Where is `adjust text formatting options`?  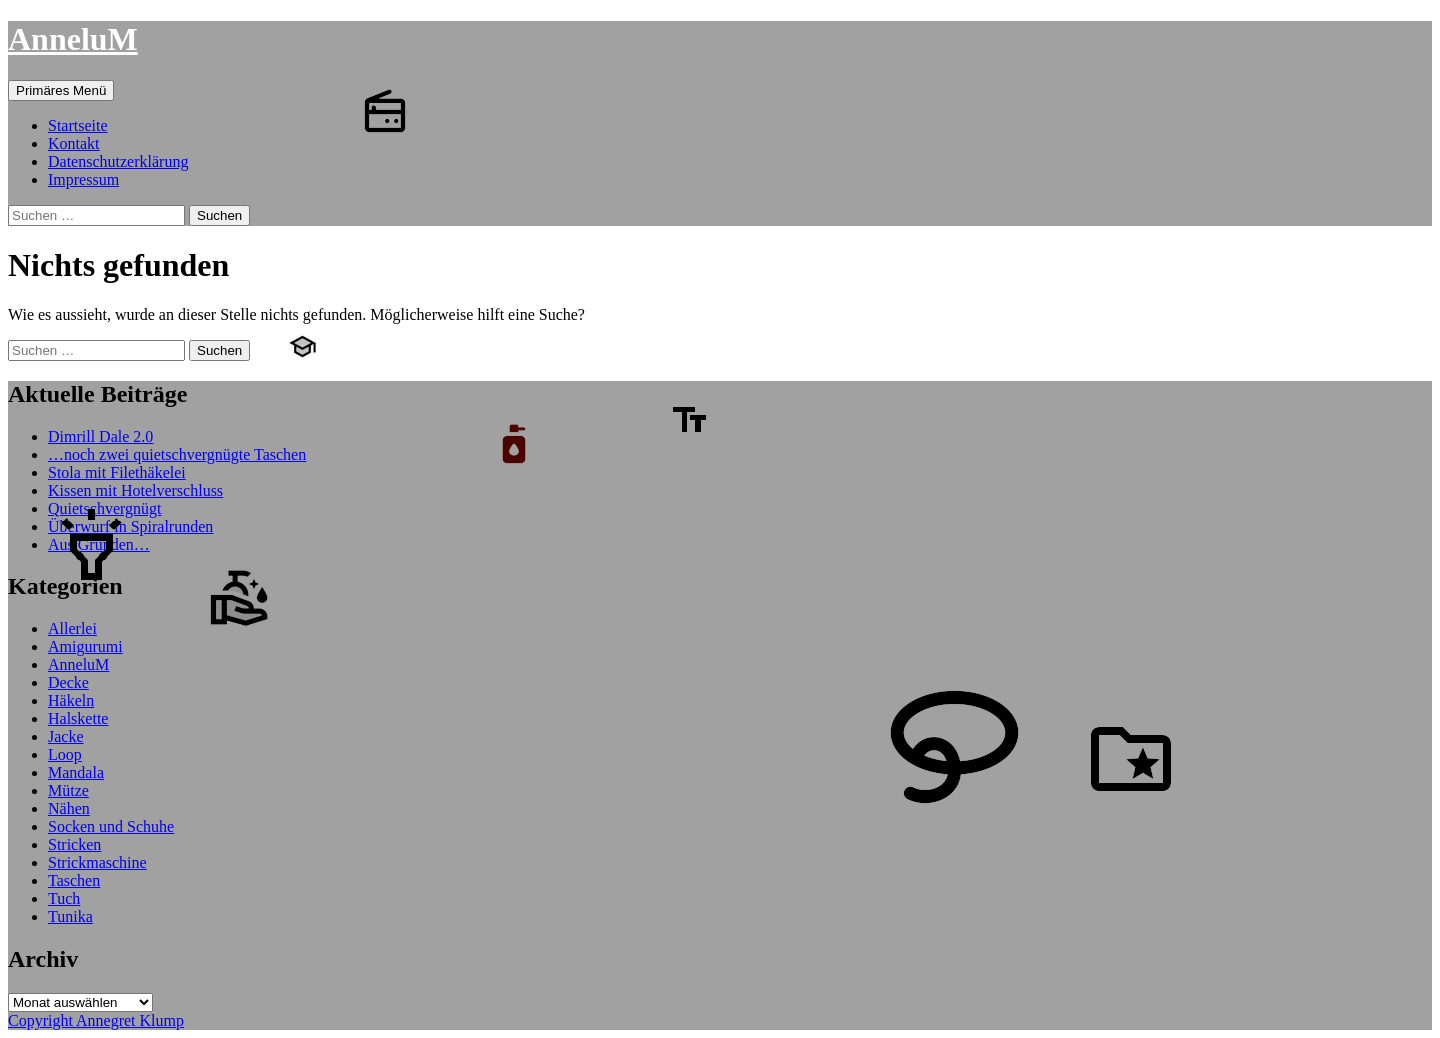 adjust text formatting options is located at coordinates (689, 420).